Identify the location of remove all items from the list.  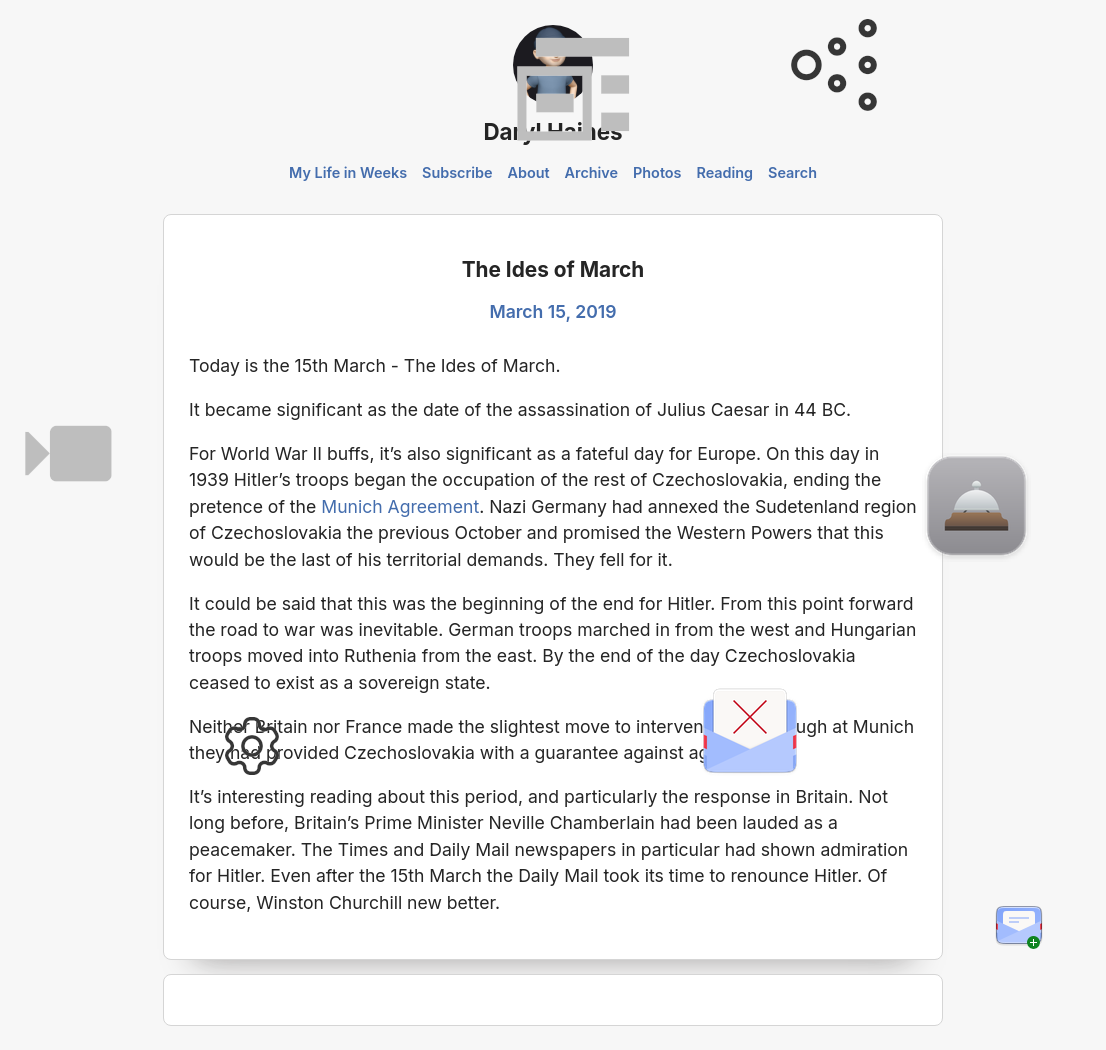
(582, 84).